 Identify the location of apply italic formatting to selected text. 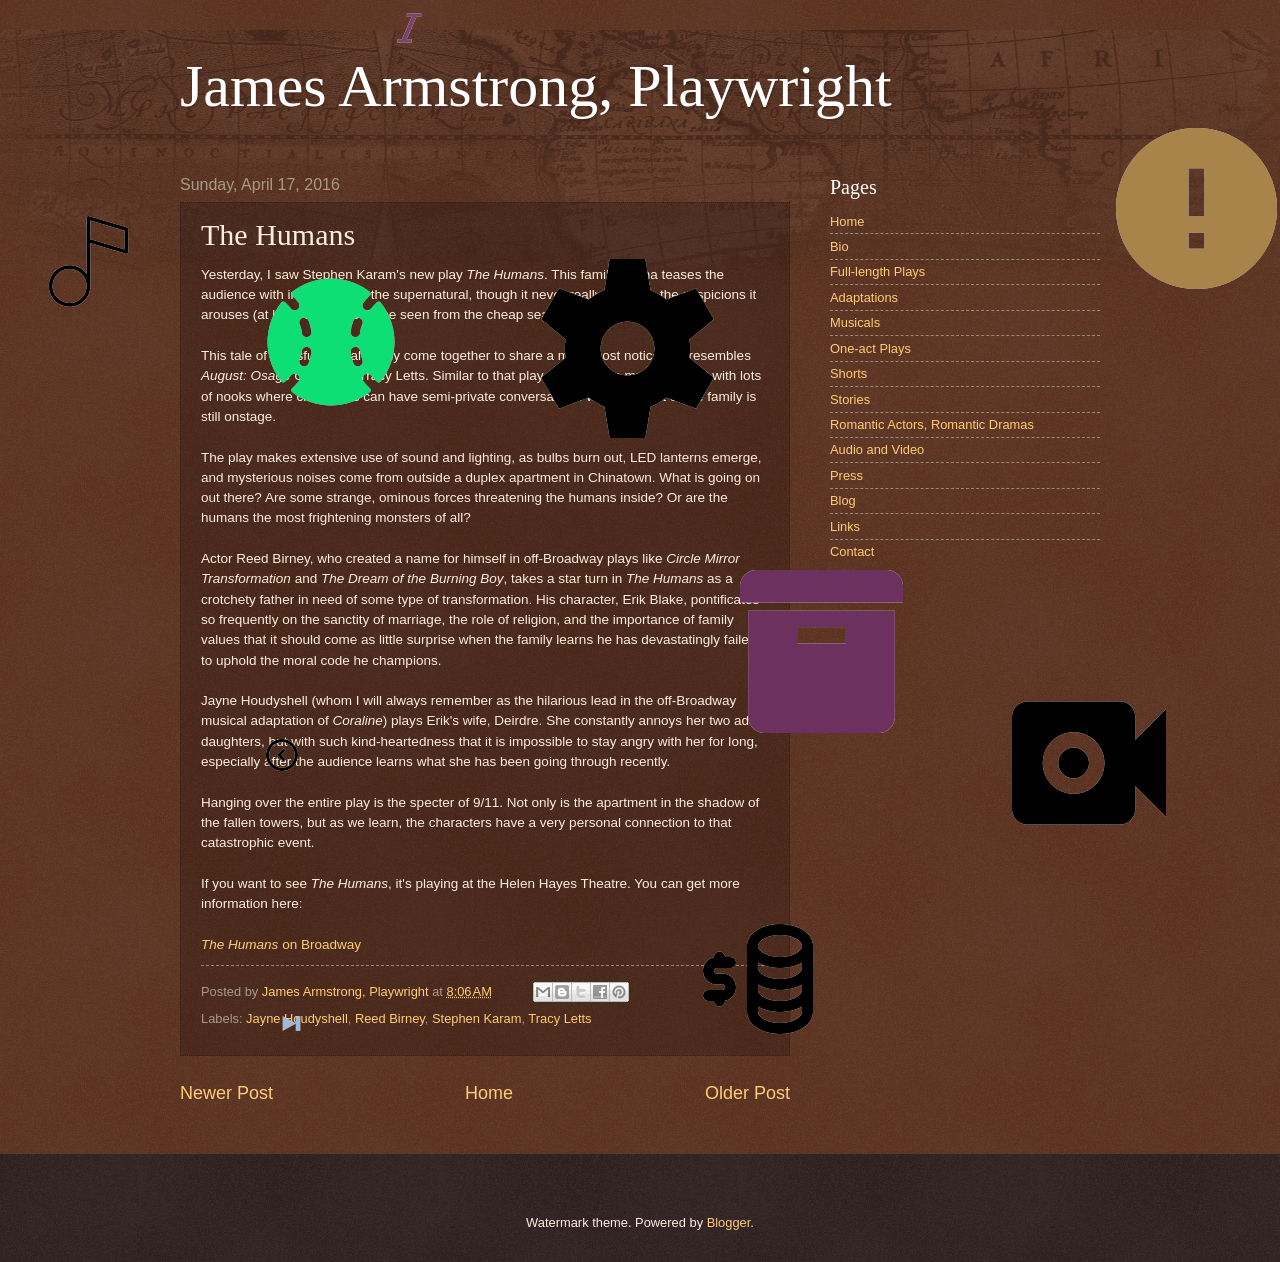
(410, 28).